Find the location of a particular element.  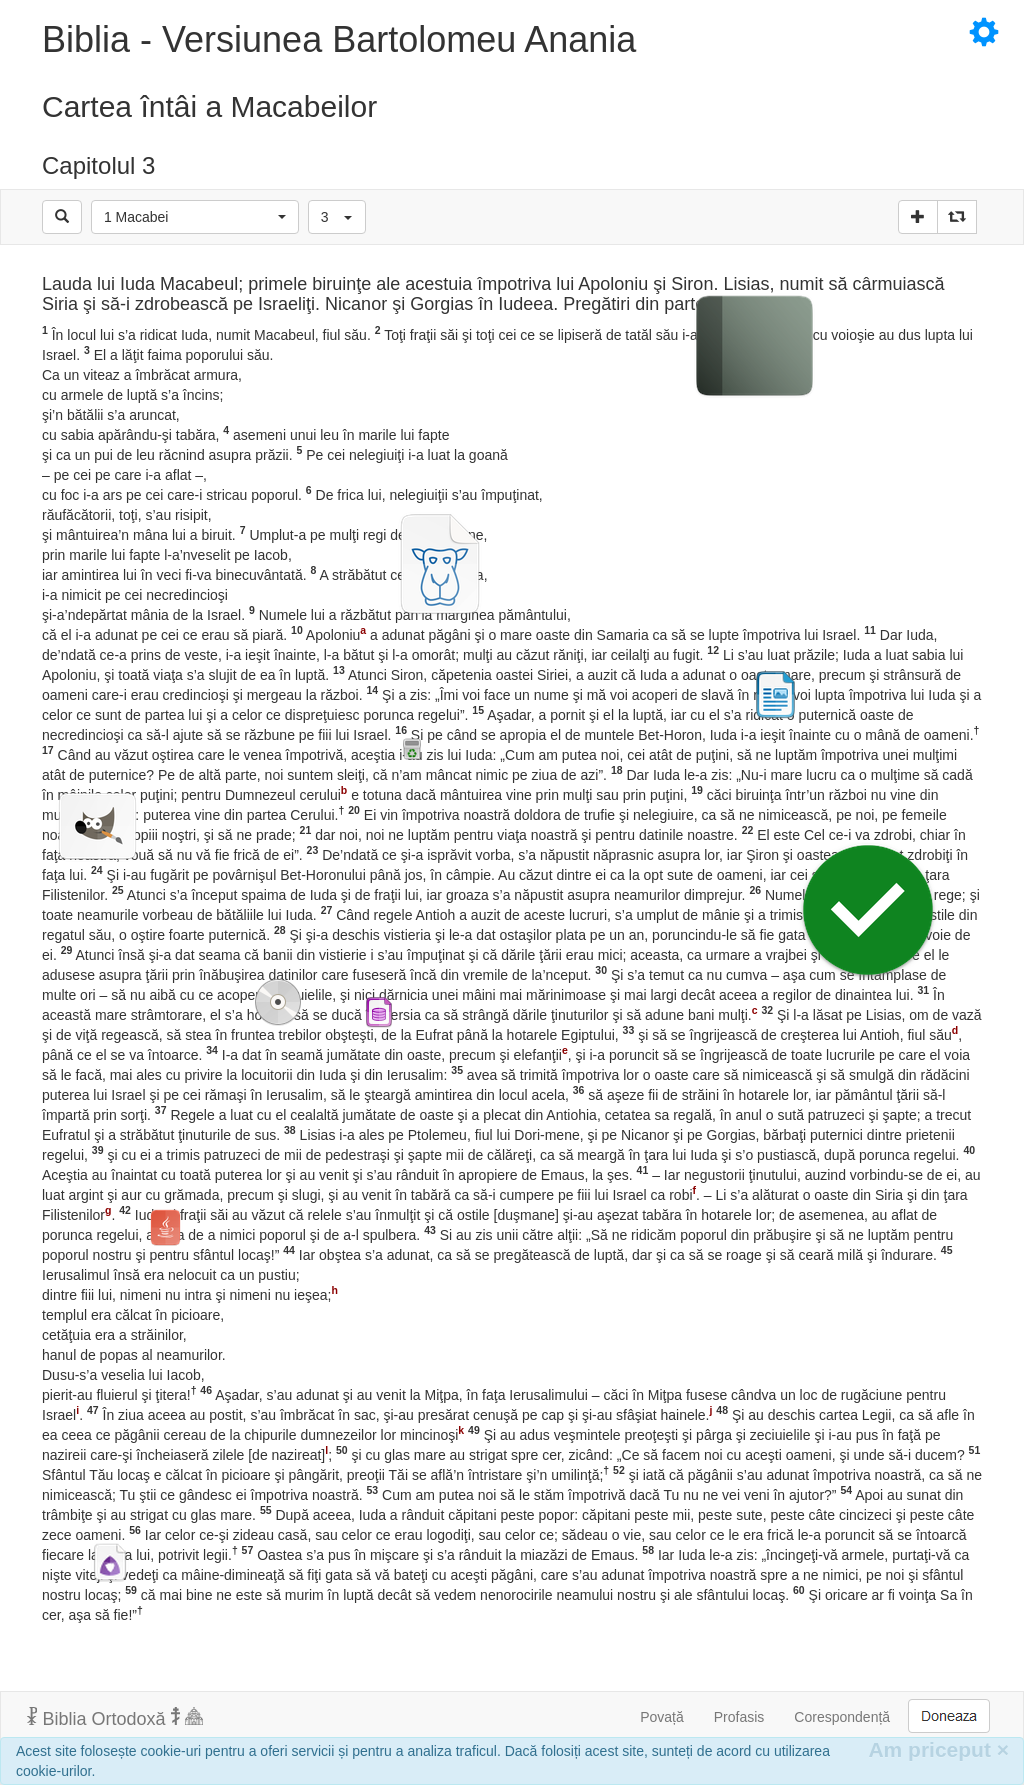

a meson build system configuration file is located at coordinates (110, 1562).